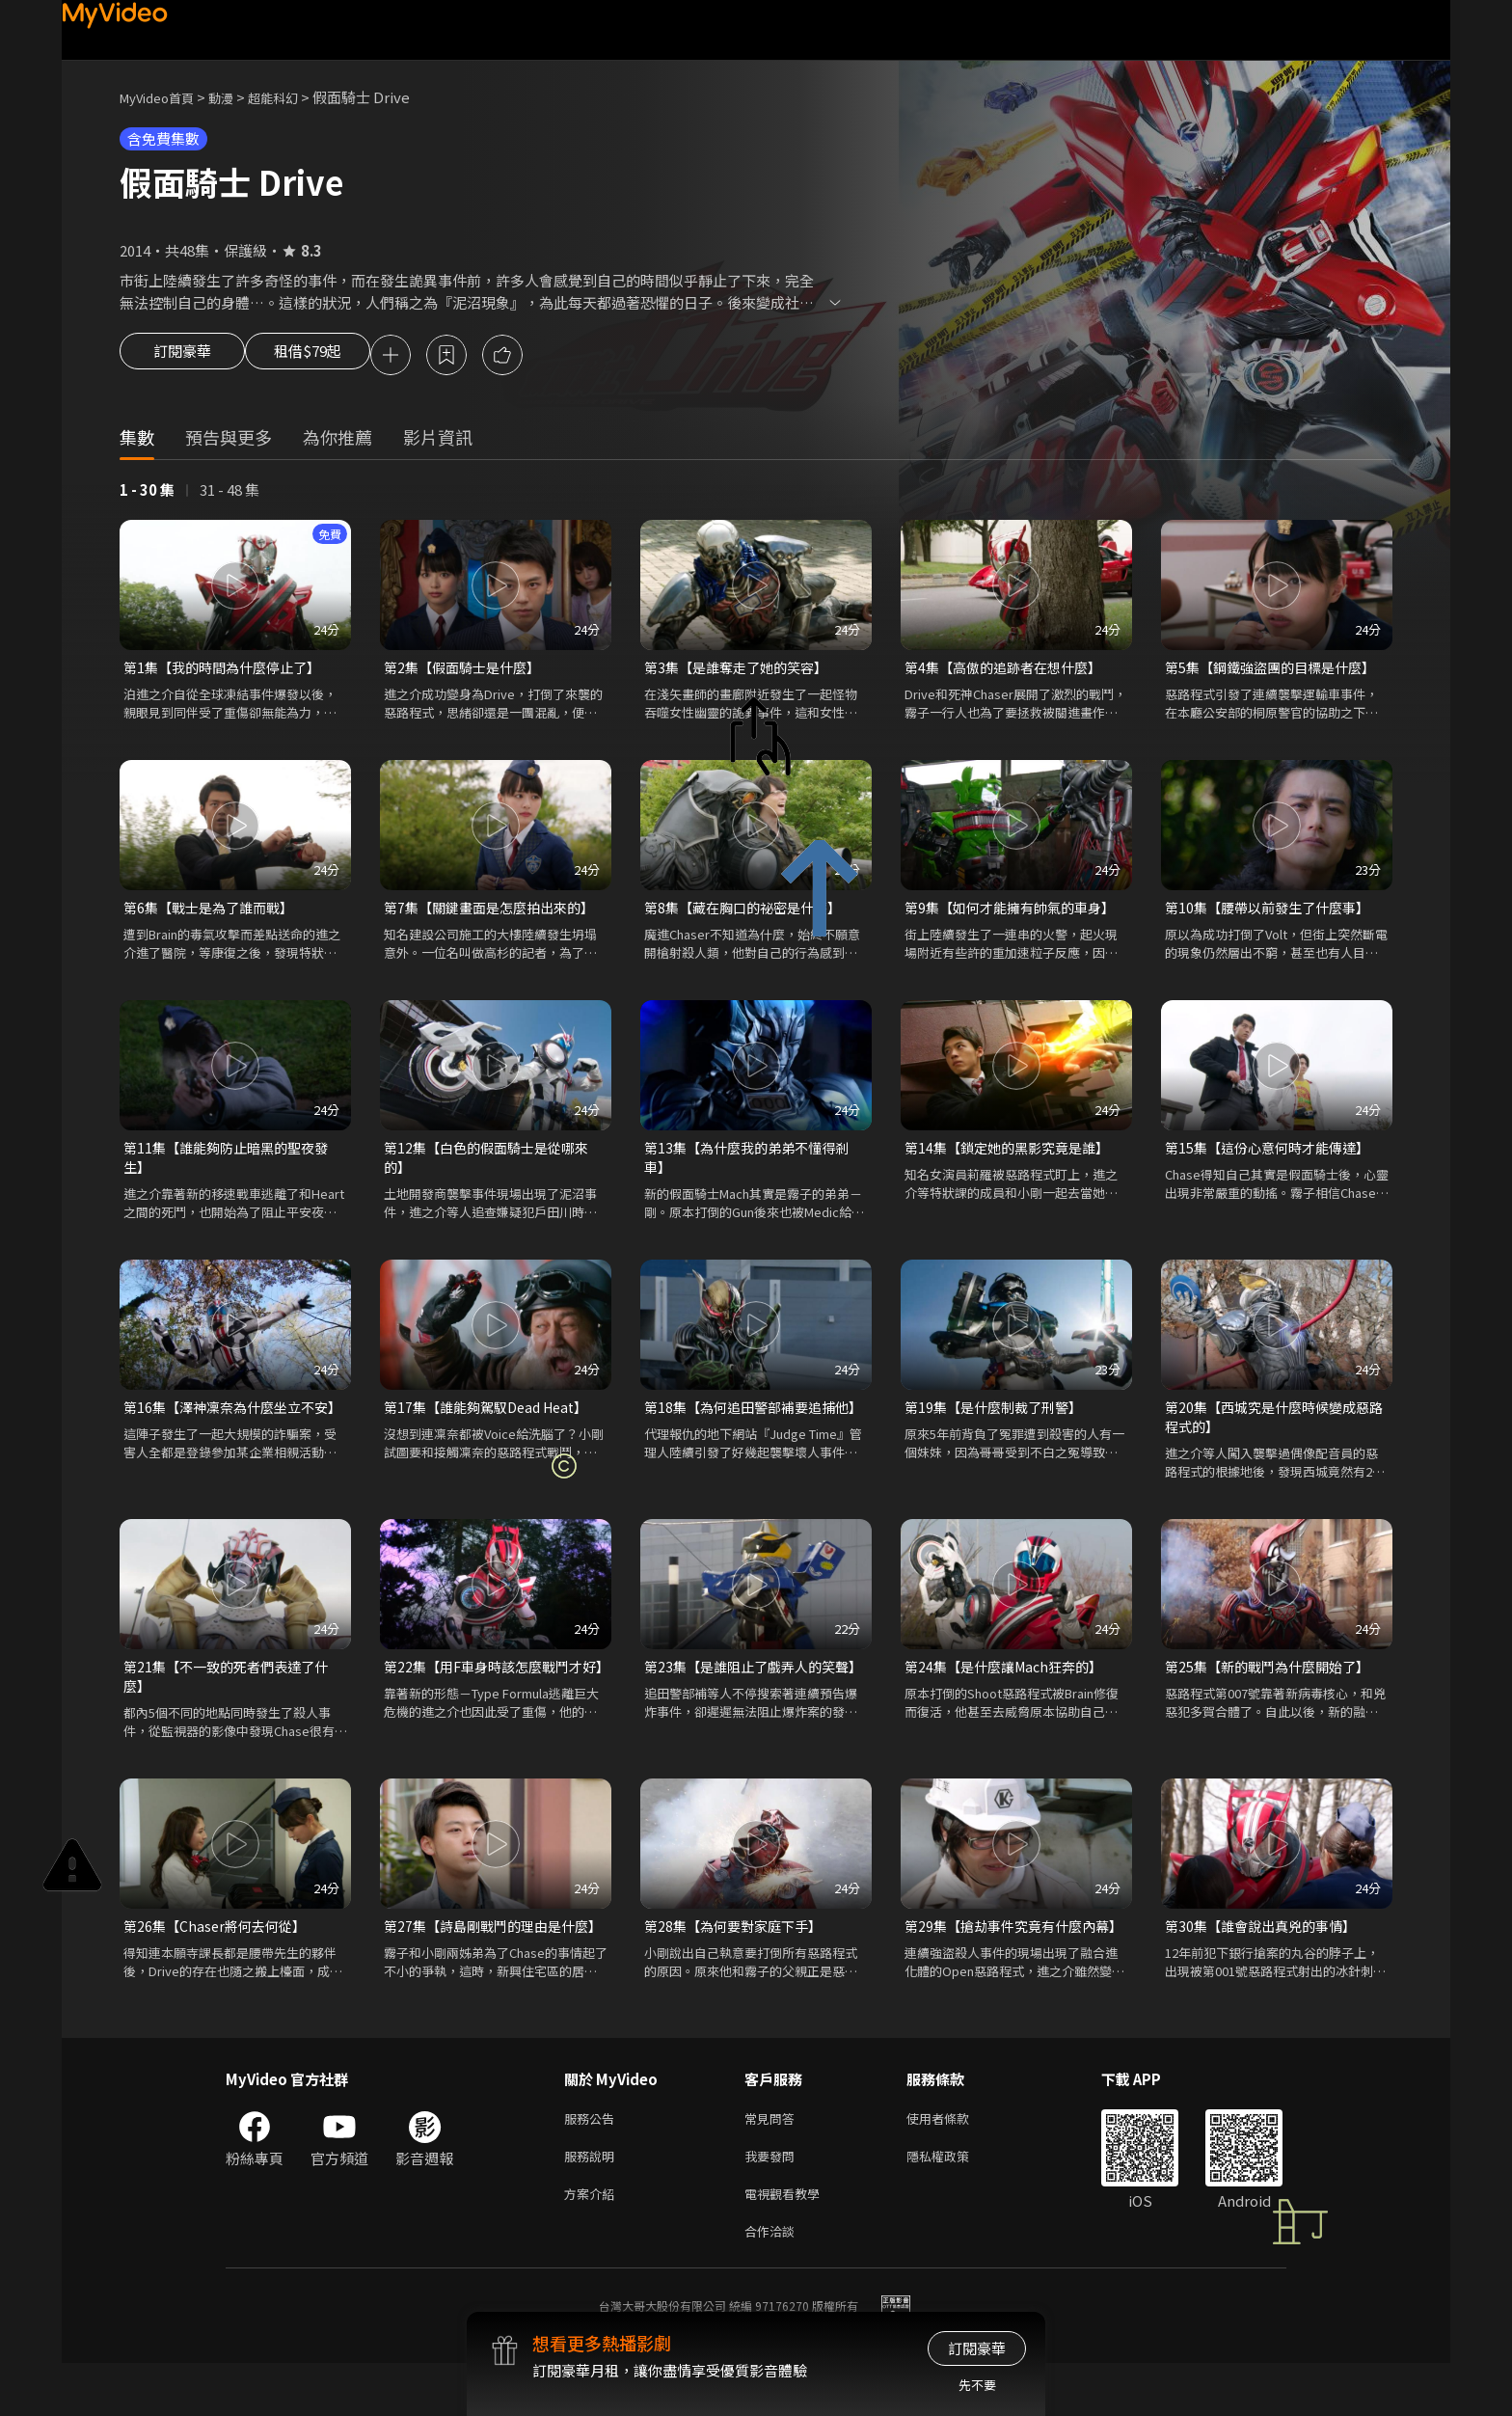 The height and width of the screenshot is (2416, 1512). What do you see at coordinates (1299, 2221) in the screenshot?
I see `indicates construction or building in progress` at bounding box center [1299, 2221].